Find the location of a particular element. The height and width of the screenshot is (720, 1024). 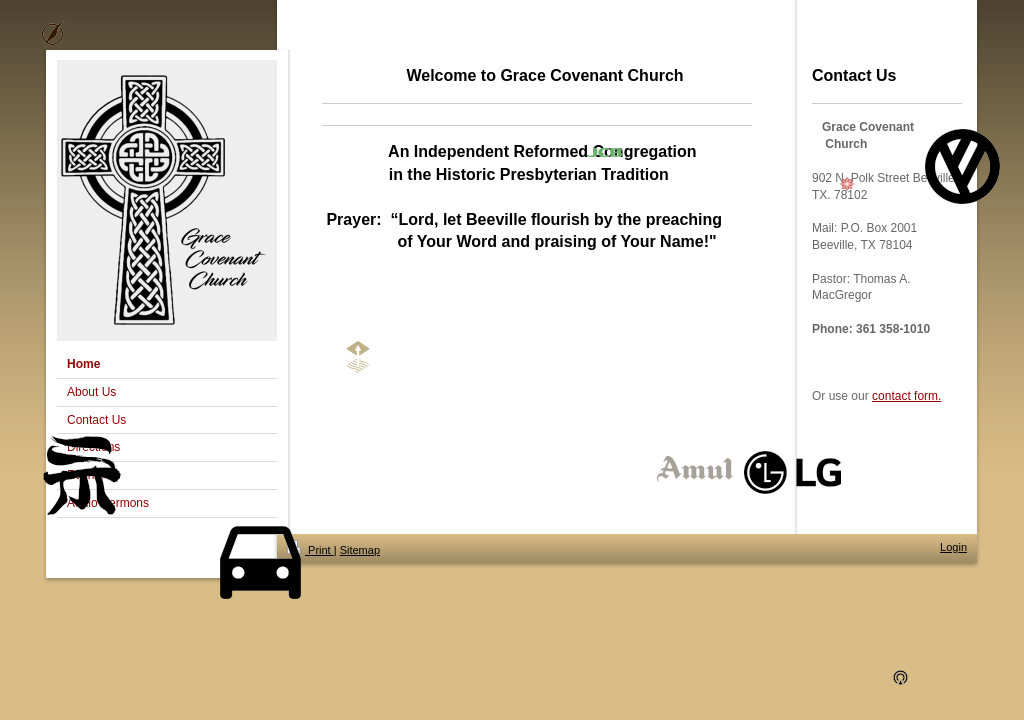

LG brand logo or product identifier is located at coordinates (792, 472).